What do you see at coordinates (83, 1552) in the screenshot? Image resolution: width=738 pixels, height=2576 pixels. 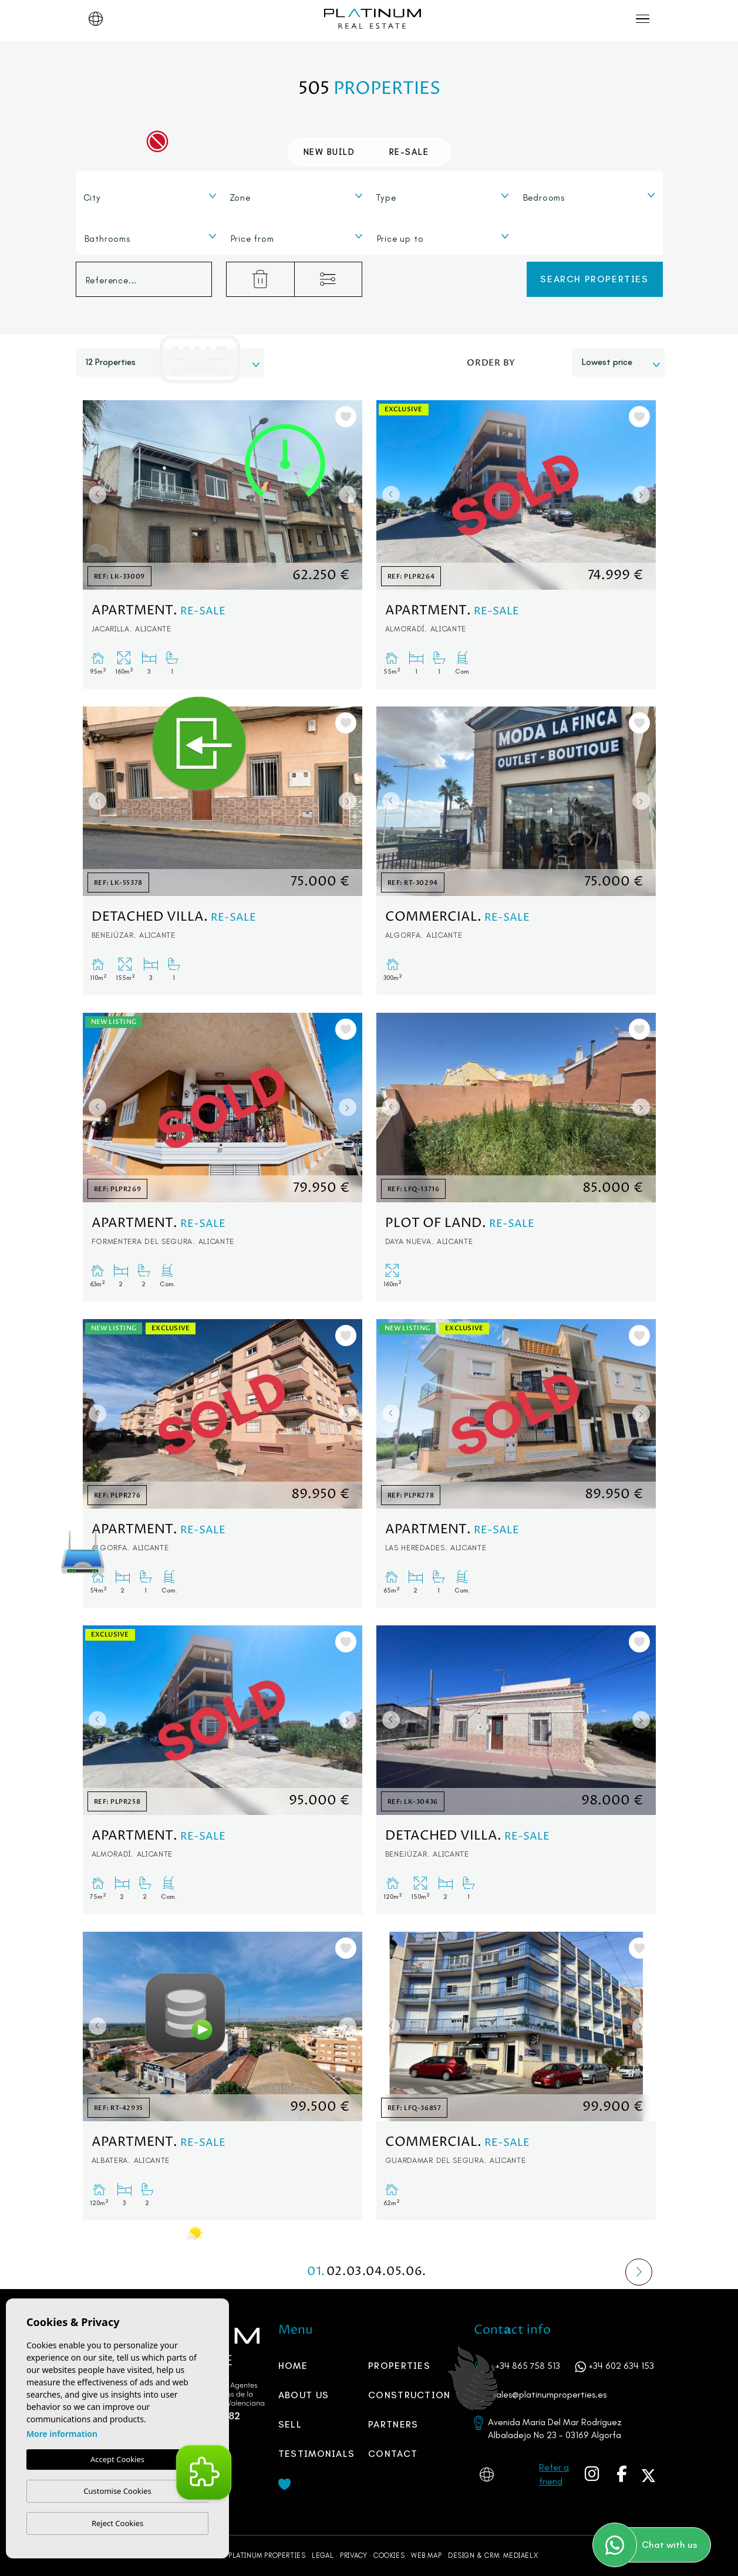 I see `network modem or router device status` at bounding box center [83, 1552].